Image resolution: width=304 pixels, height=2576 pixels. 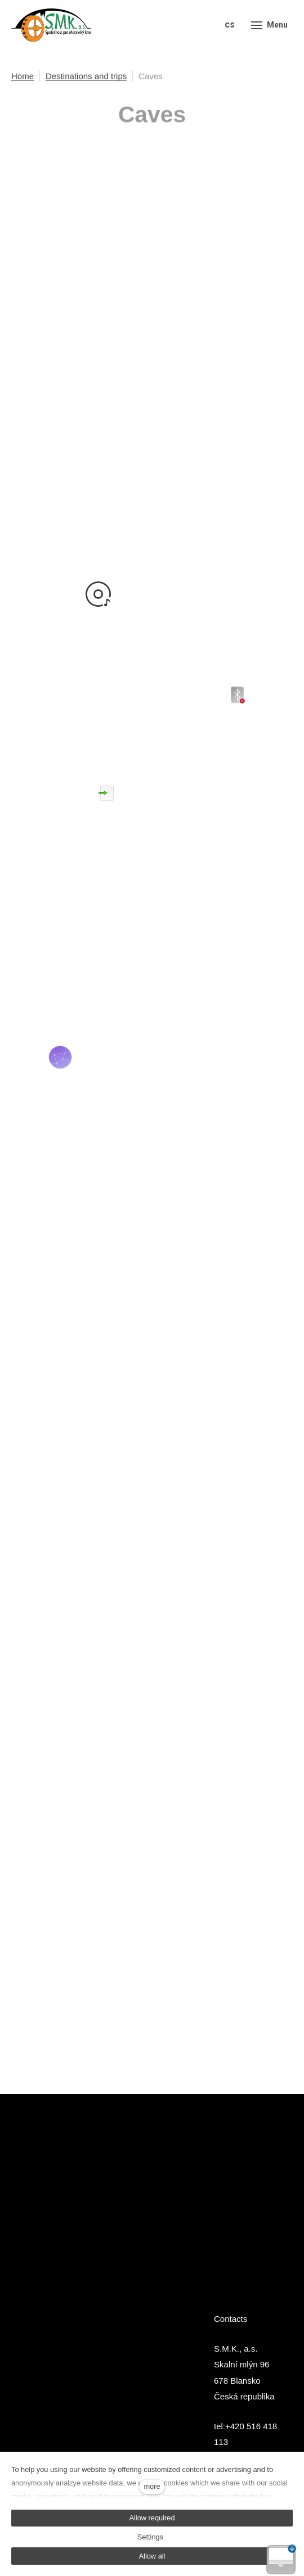 I want to click on audio CD or music disc, so click(x=98, y=594).